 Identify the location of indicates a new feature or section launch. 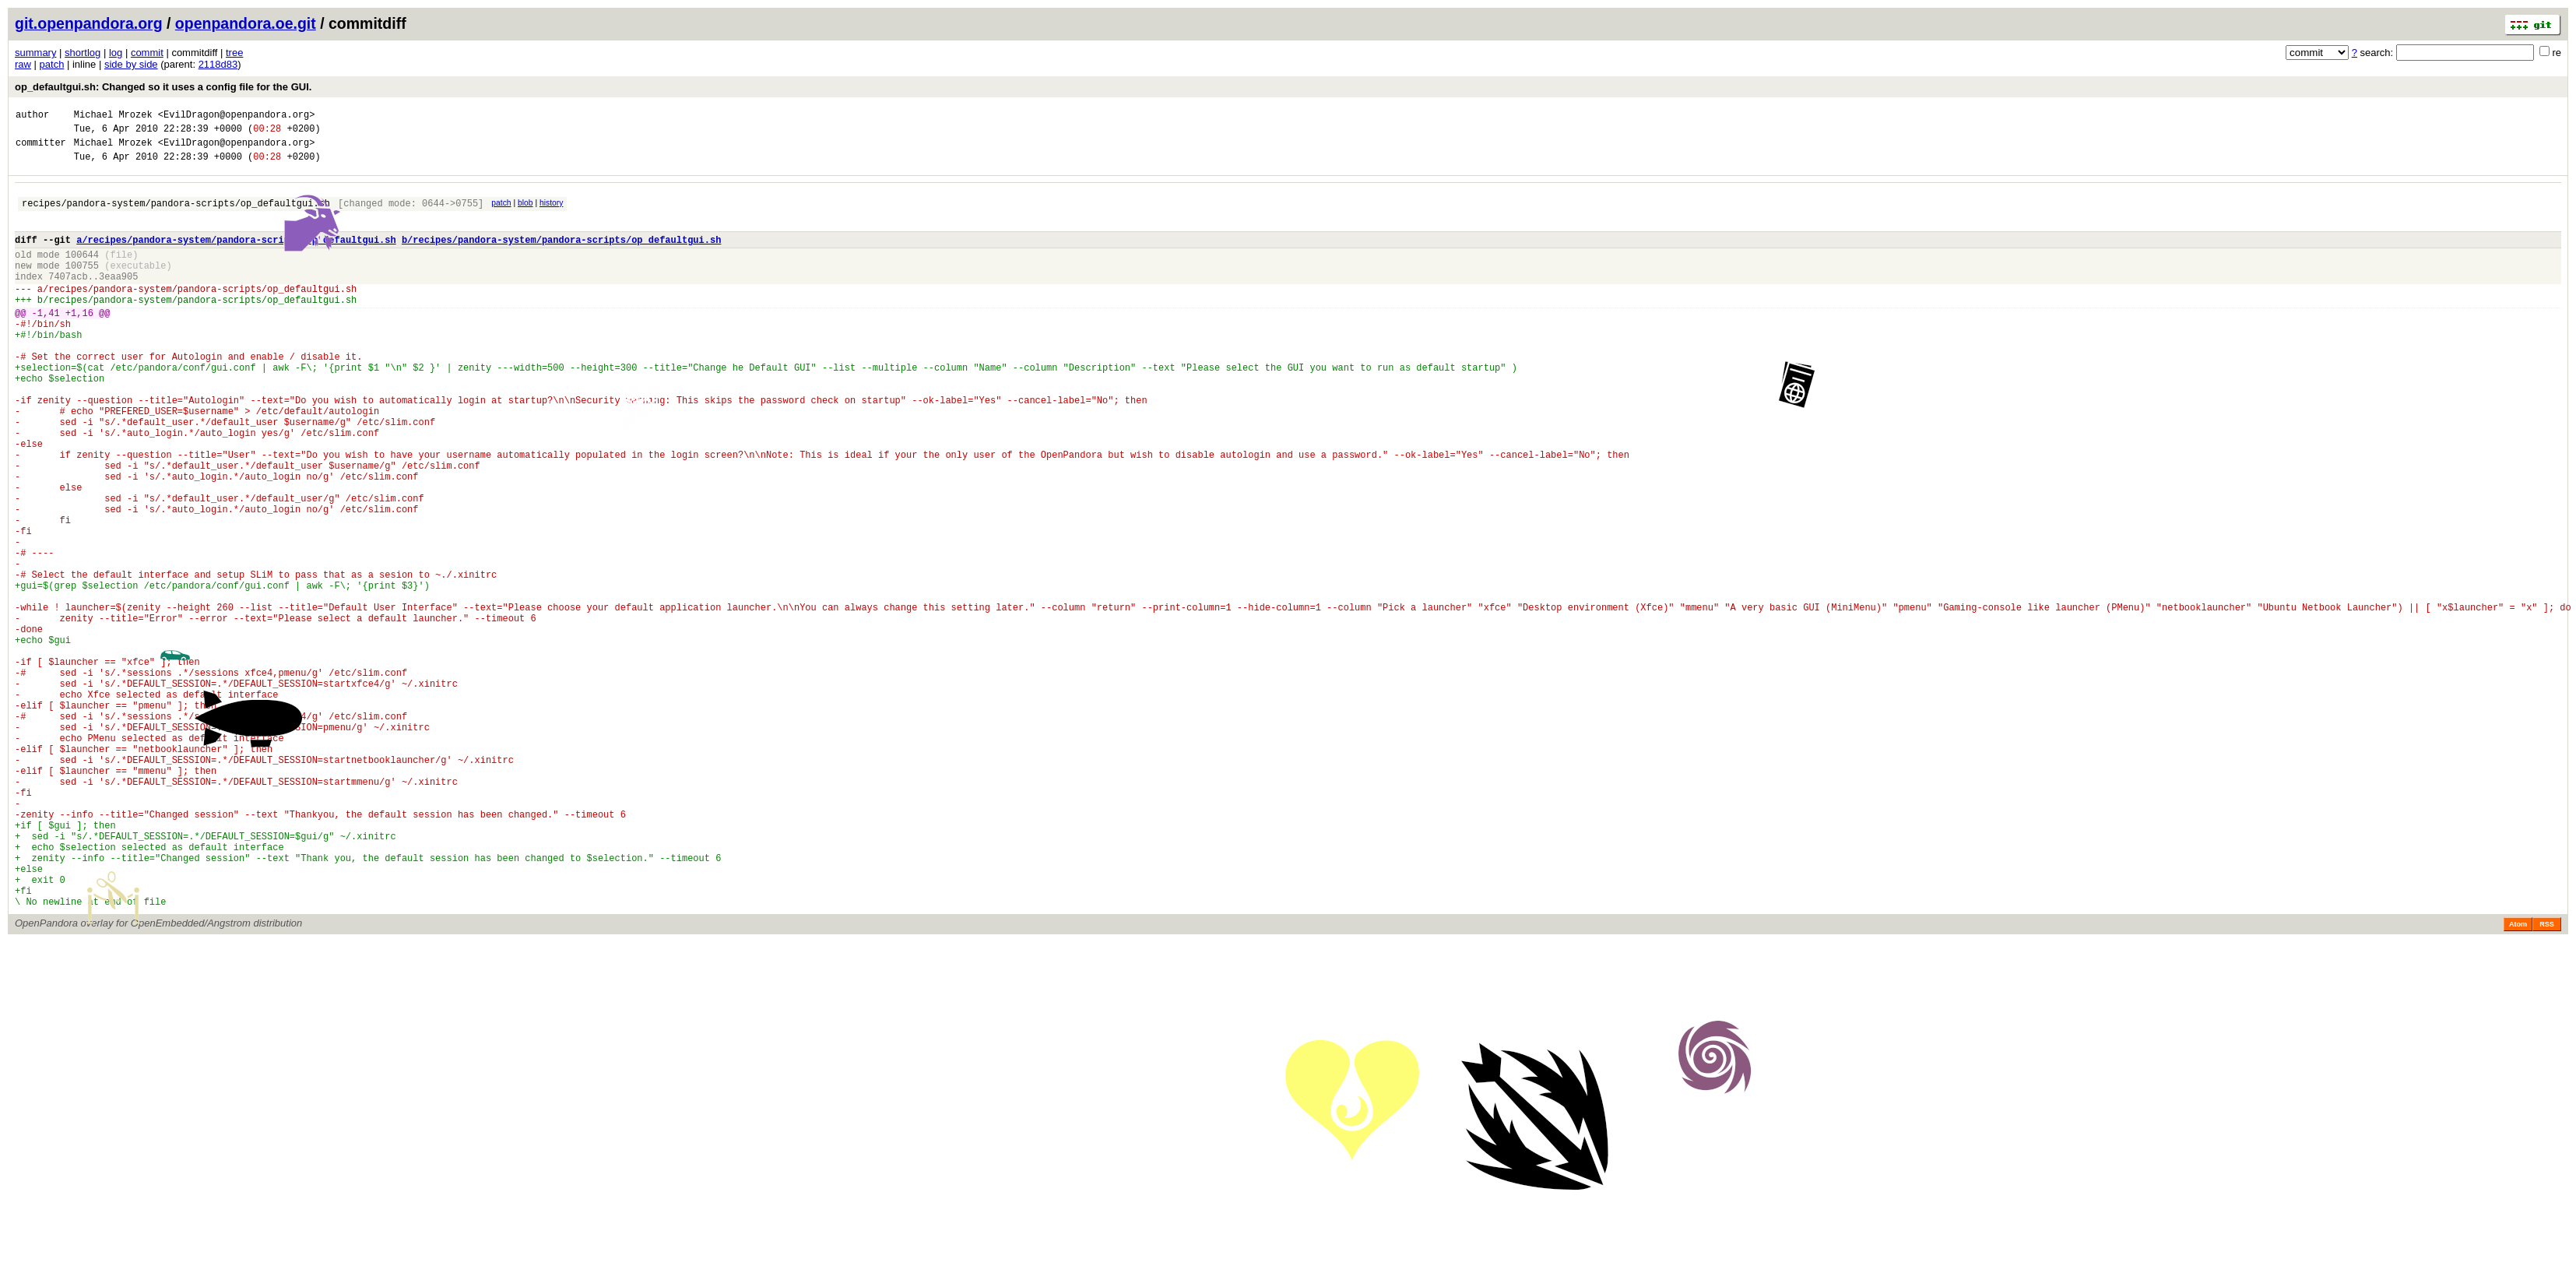
(113, 896).